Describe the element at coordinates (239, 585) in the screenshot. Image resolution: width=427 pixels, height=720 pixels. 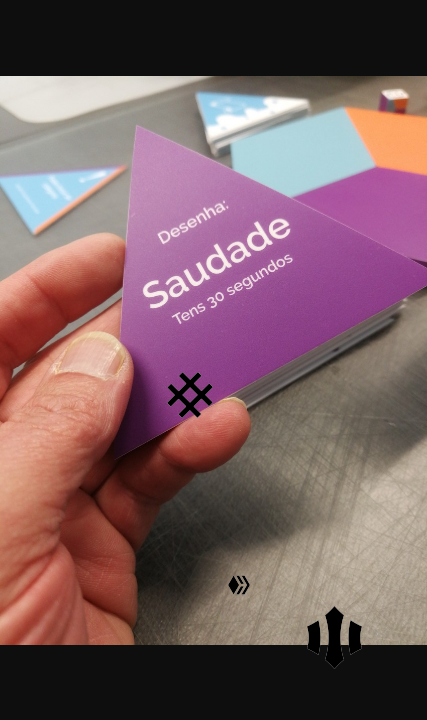
I see `hive blockchain logo` at that location.